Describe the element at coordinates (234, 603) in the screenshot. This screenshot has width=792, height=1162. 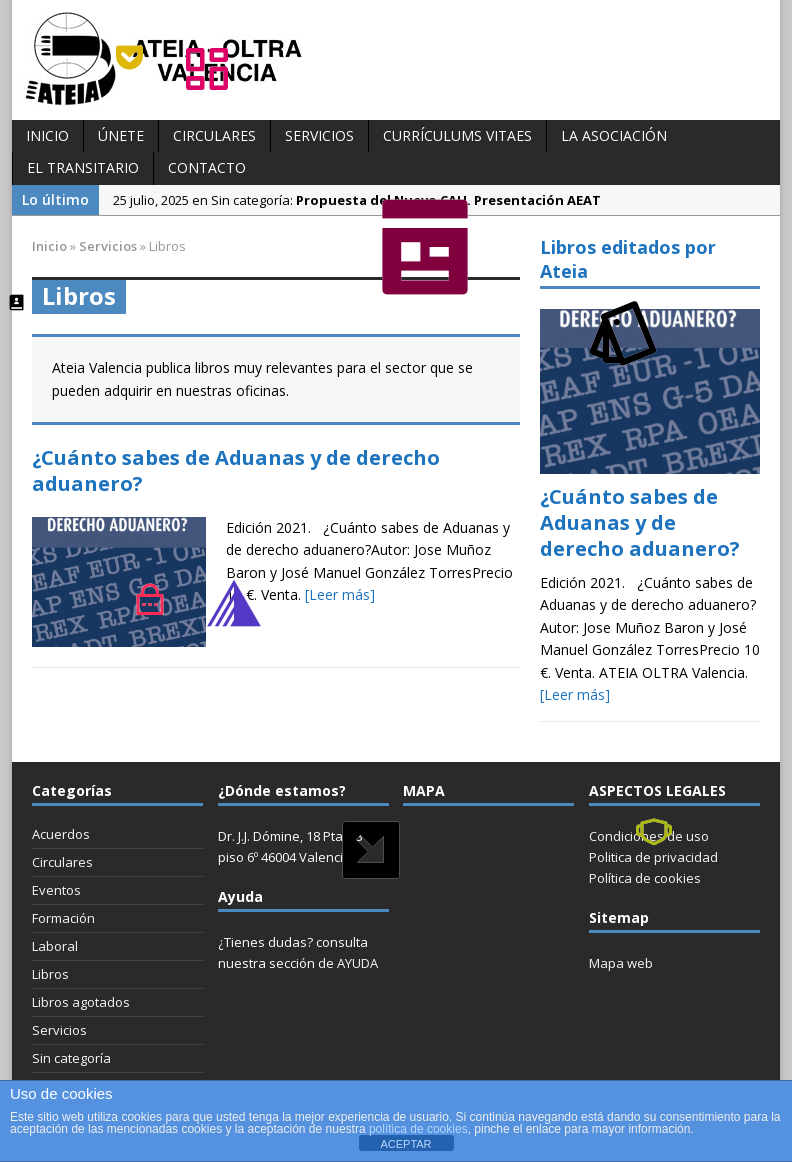
I see `exoscale cloud services logo` at that location.